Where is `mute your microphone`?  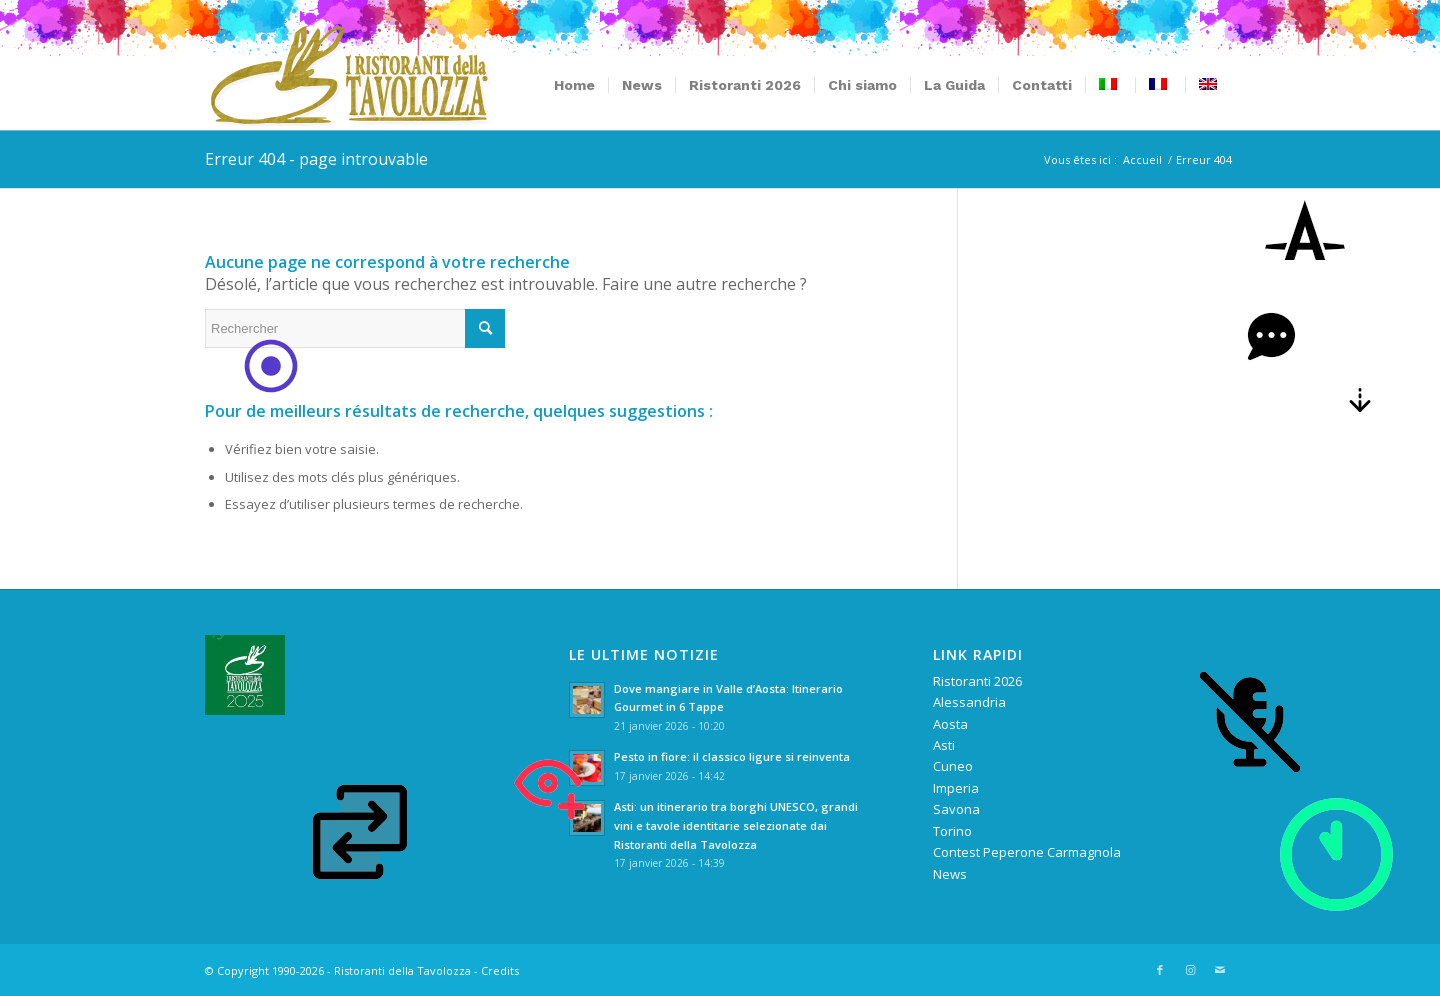
mute your microphone is located at coordinates (1250, 722).